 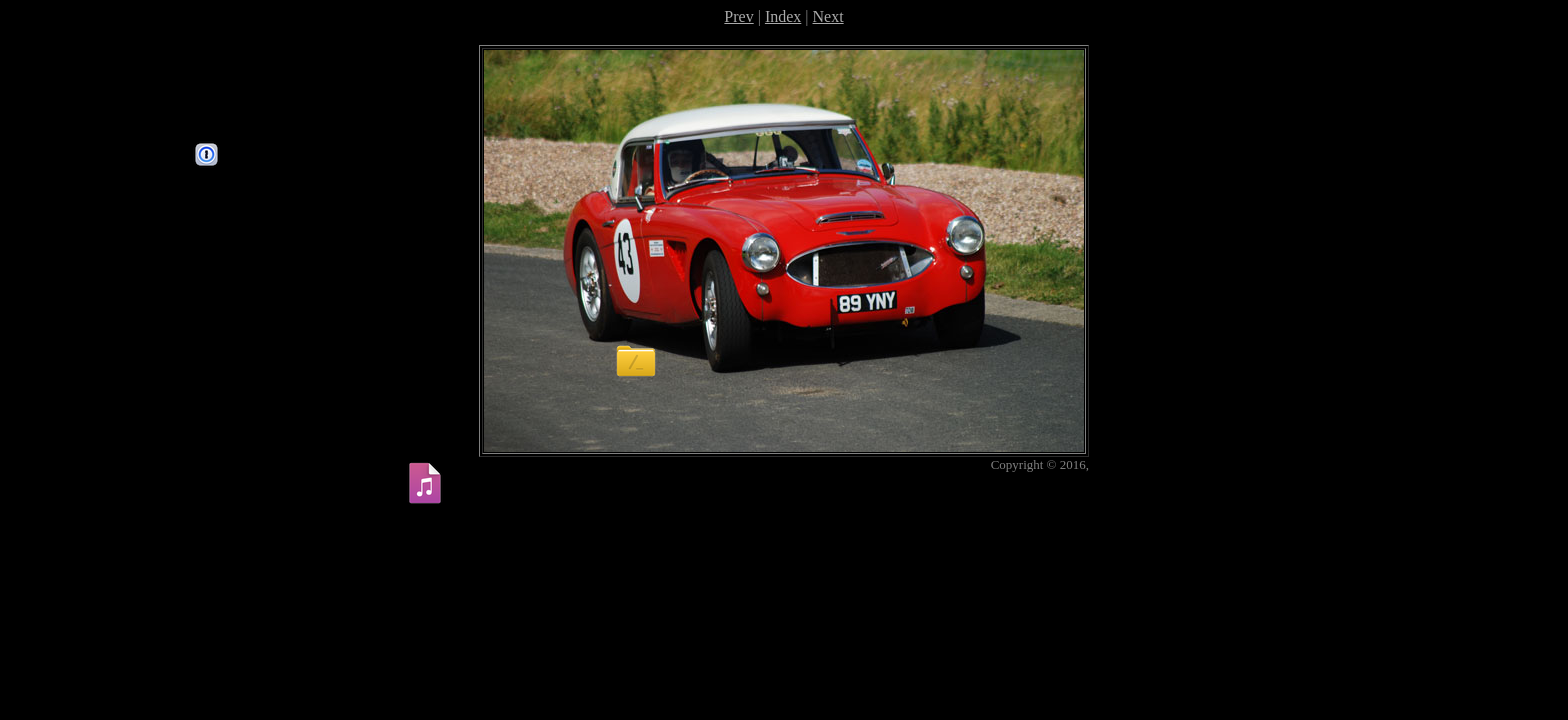 What do you see at coordinates (206, 154) in the screenshot?
I see `open 1Password to access saved passwords` at bounding box center [206, 154].